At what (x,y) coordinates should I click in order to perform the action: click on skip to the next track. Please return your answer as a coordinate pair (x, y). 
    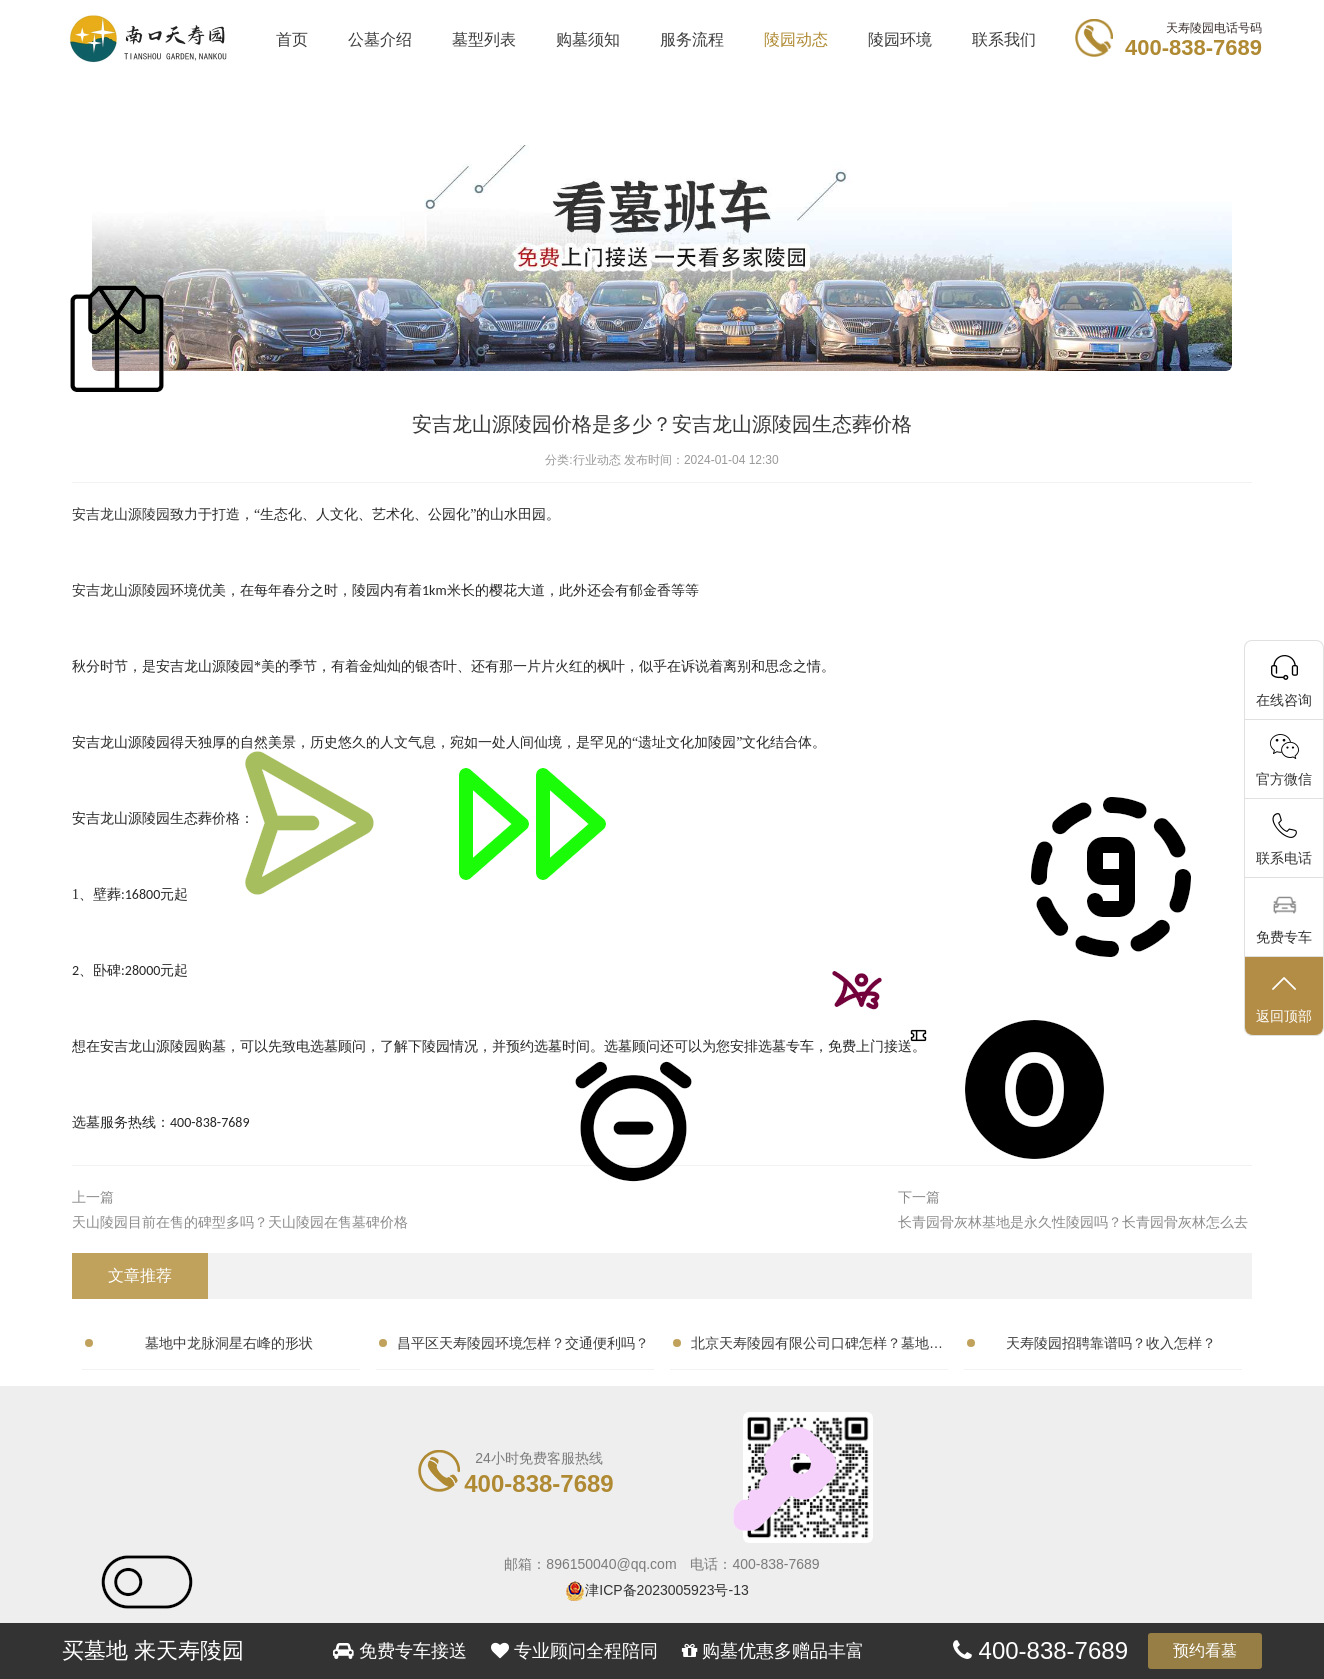
    Looking at the image, I should click on (529, 824).